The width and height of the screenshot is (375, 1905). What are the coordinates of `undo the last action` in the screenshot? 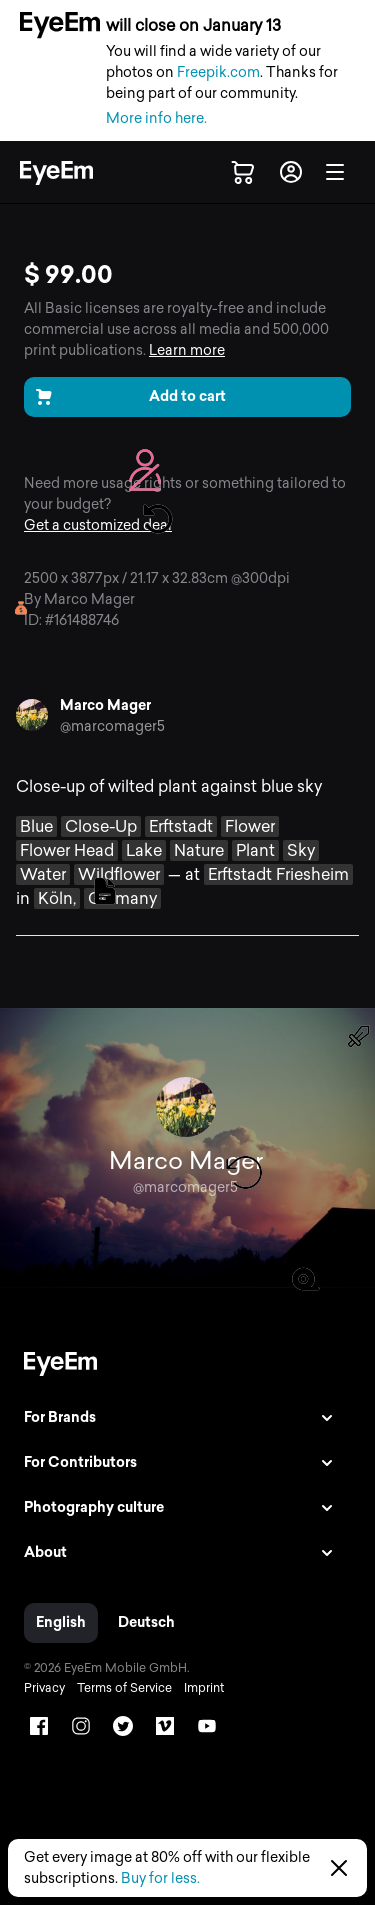 It's located at (158, 519).